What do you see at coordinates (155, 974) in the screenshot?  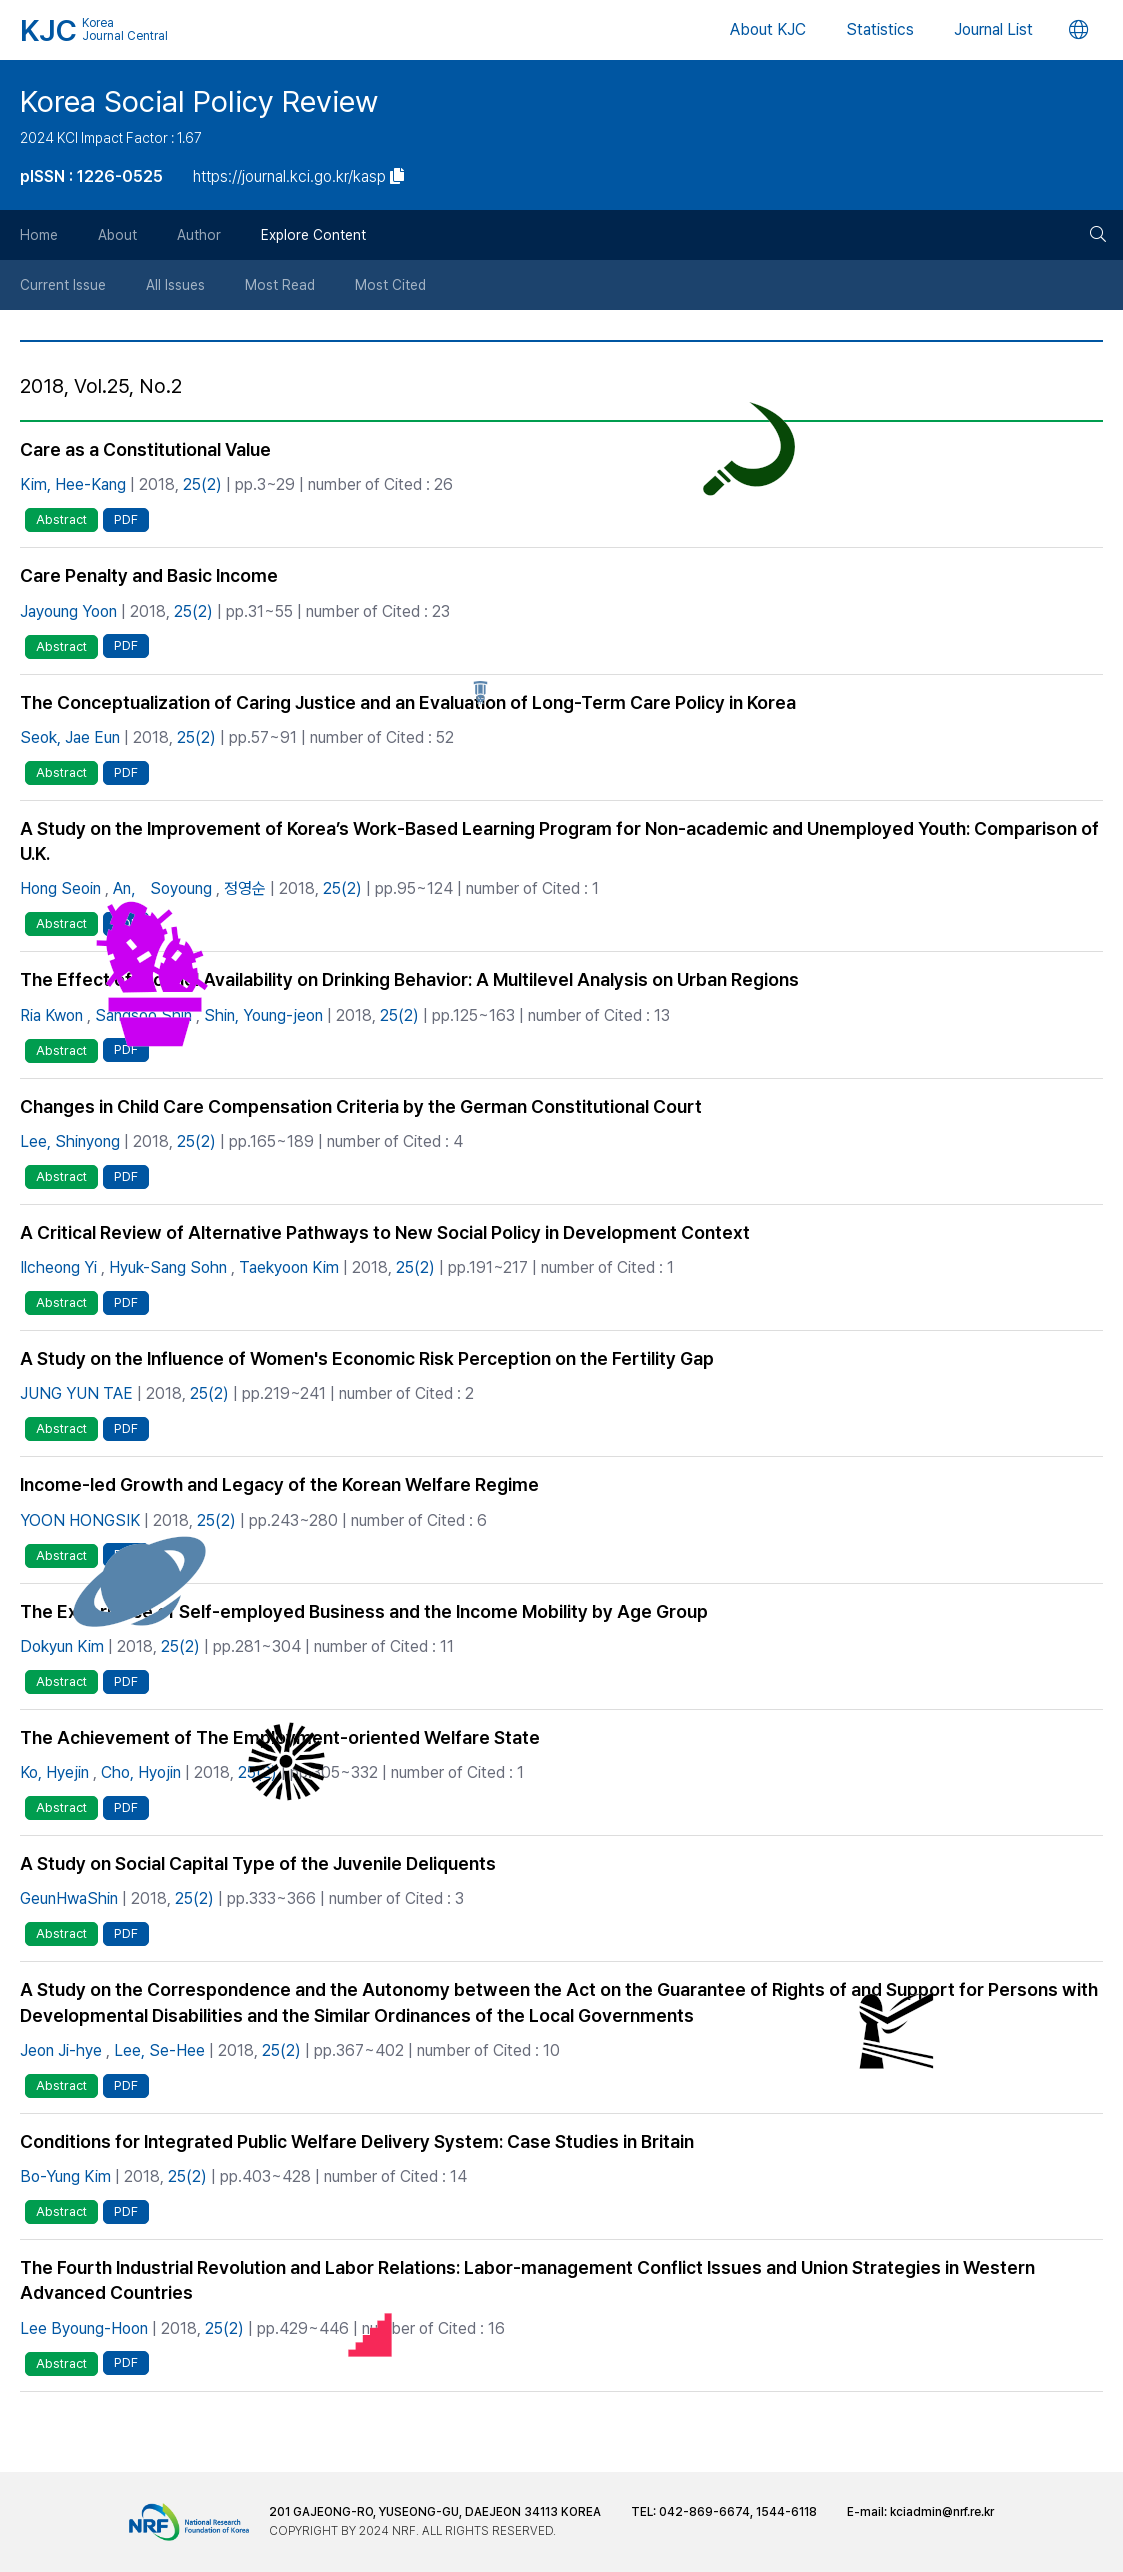 I see `decorative plant or garden category indicator` at bounding box center [155, 974].